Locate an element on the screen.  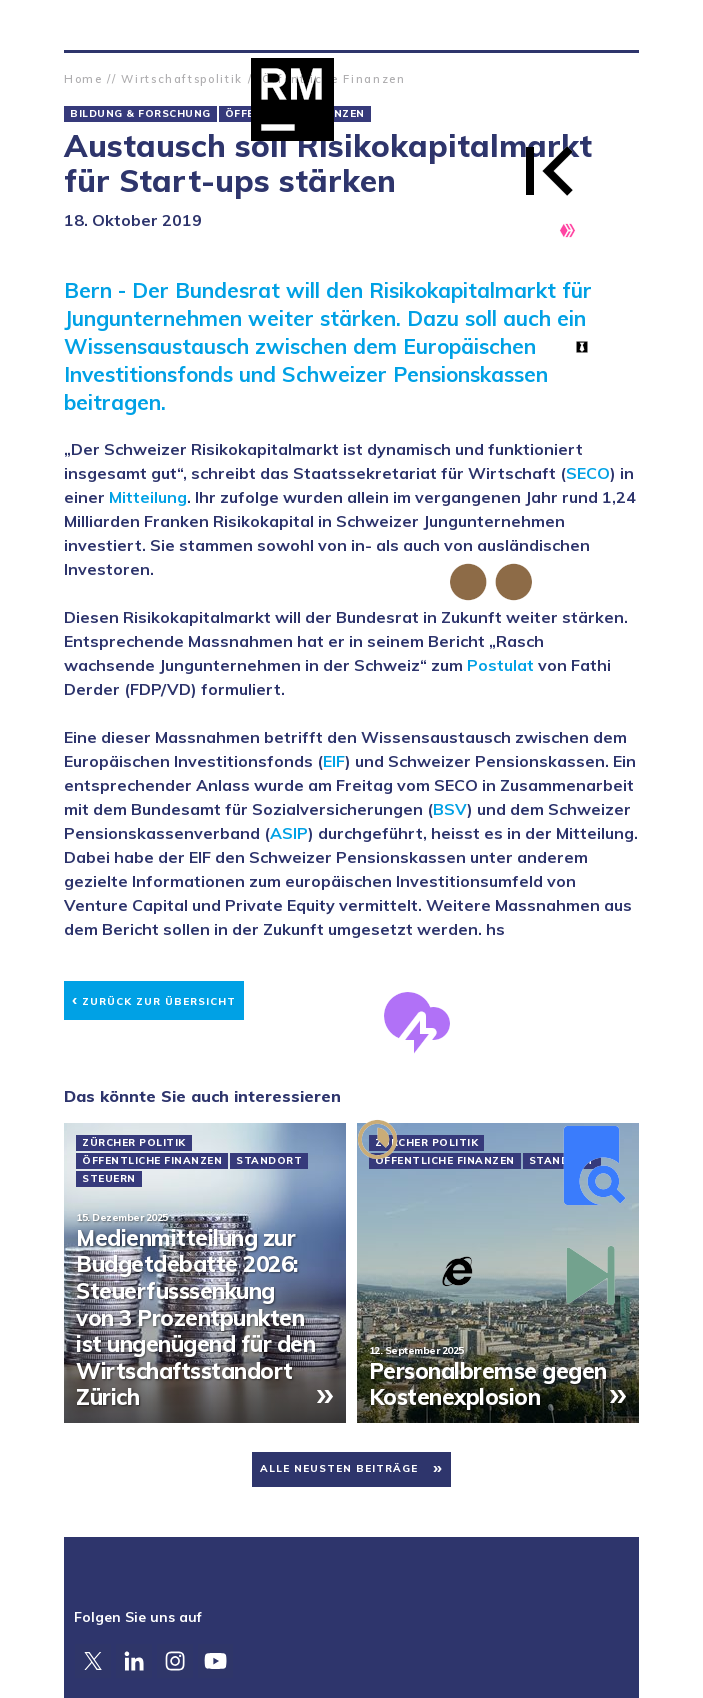
open RubyMine IDE is located at coordinates (292, 99).